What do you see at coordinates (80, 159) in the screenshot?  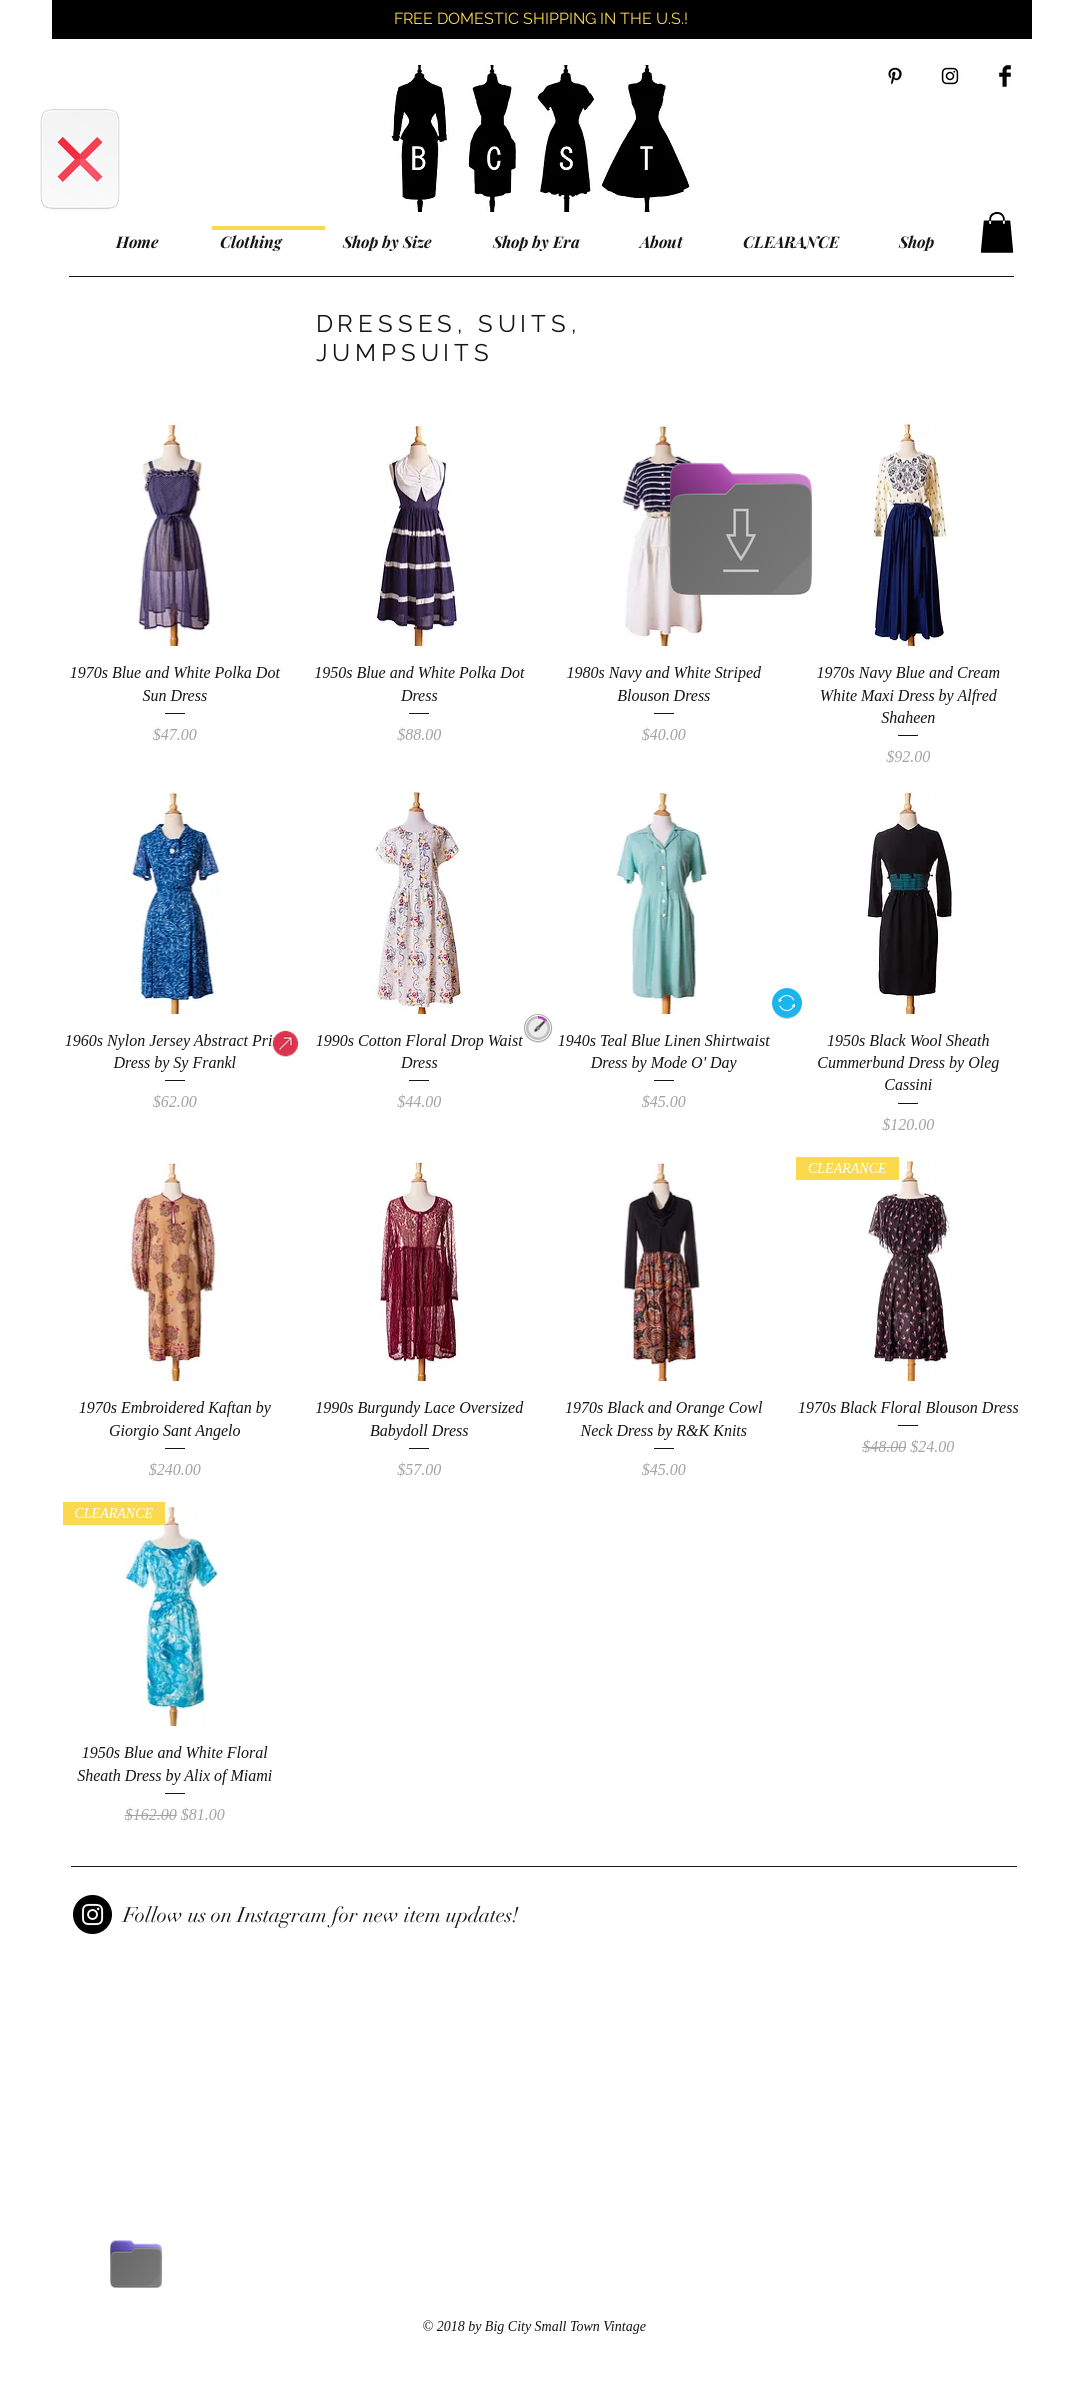 I see `indicates a broken or invalid symbolic link` at bounding box center [80, 159].